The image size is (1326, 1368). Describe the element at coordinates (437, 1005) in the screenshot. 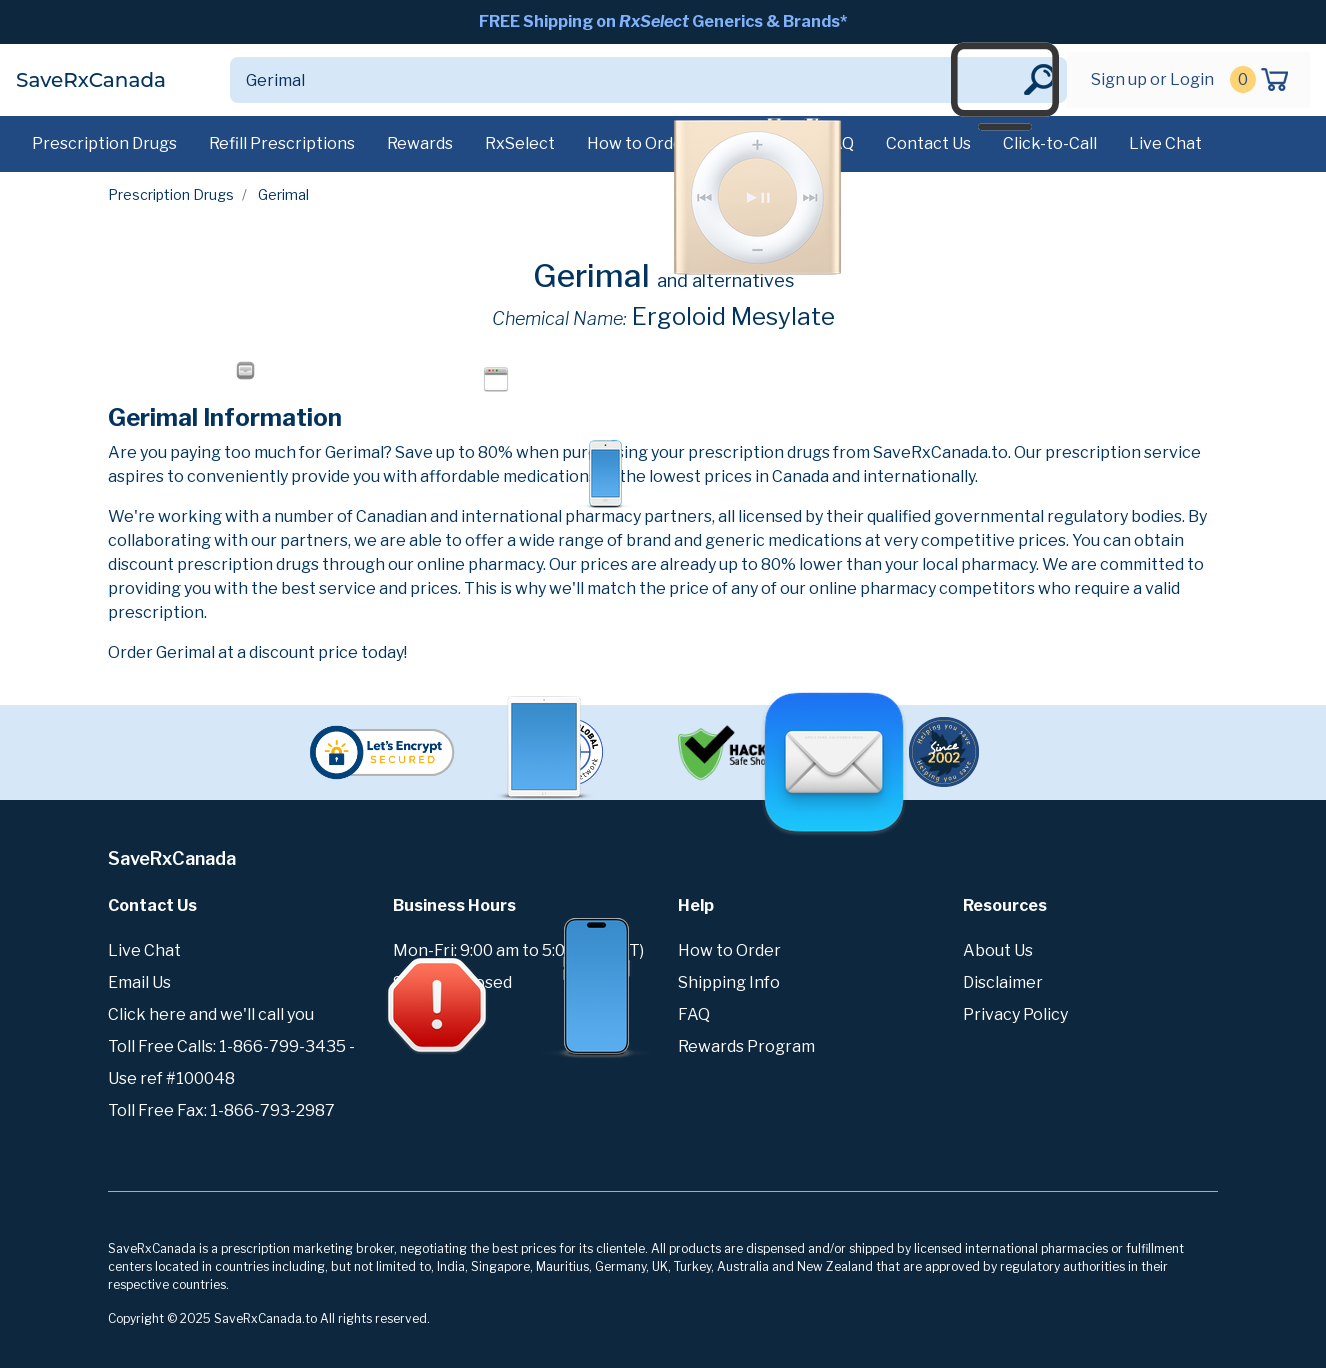

I see `indicates a critical error or warning that requires attention` at that location.